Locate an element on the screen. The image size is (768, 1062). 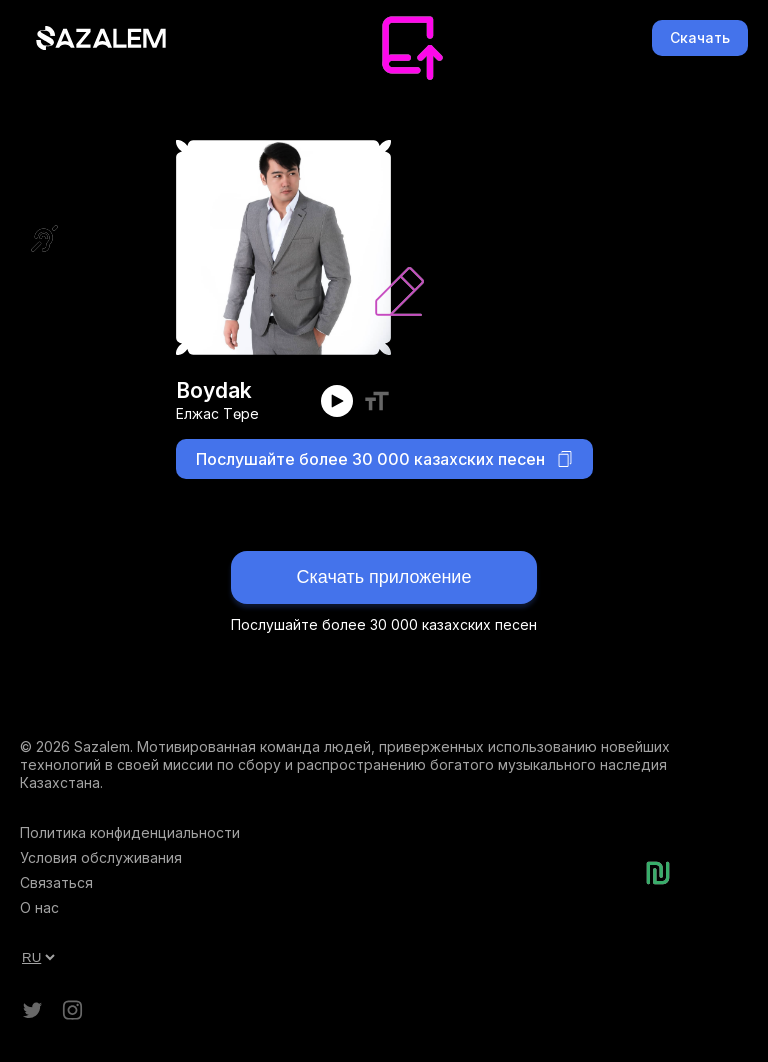
indicates deaf or hard of hearing accessibility option is located at coordinates (44, 238).